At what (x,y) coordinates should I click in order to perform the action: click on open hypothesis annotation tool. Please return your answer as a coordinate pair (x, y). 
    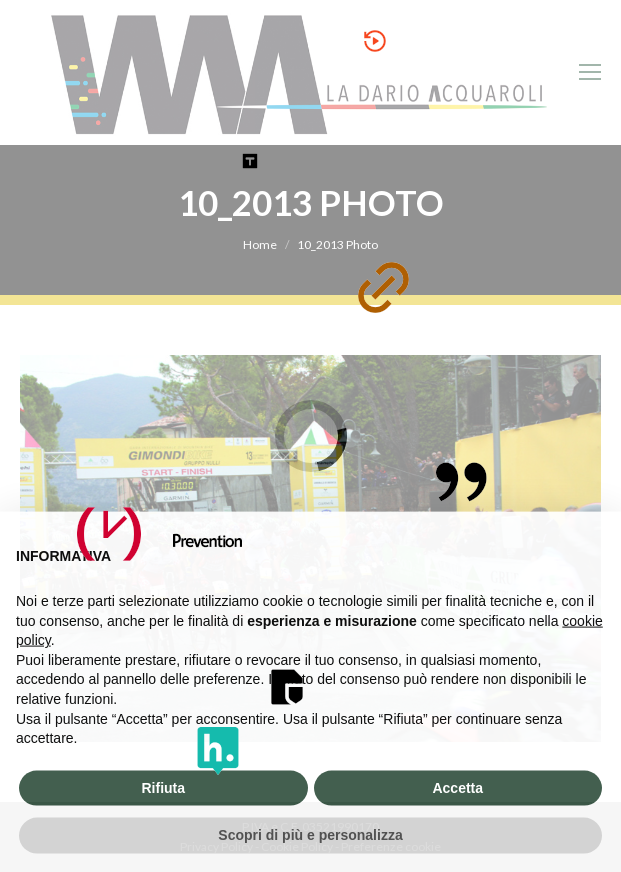
    Looking at the image, I should click on (218, 751).